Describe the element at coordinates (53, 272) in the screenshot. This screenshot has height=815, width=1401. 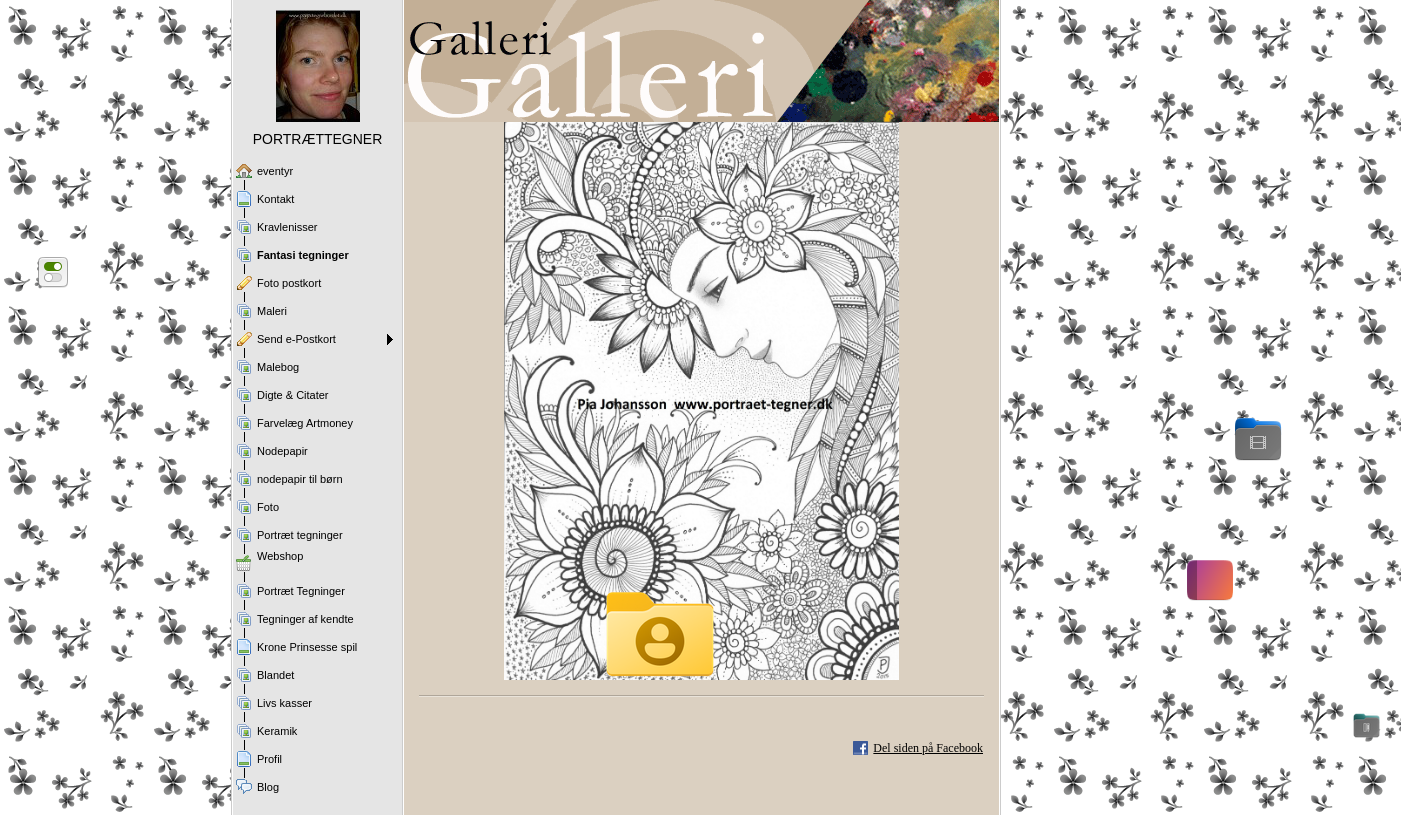
I see `open gnome tweaks to customize system settings` at that location.